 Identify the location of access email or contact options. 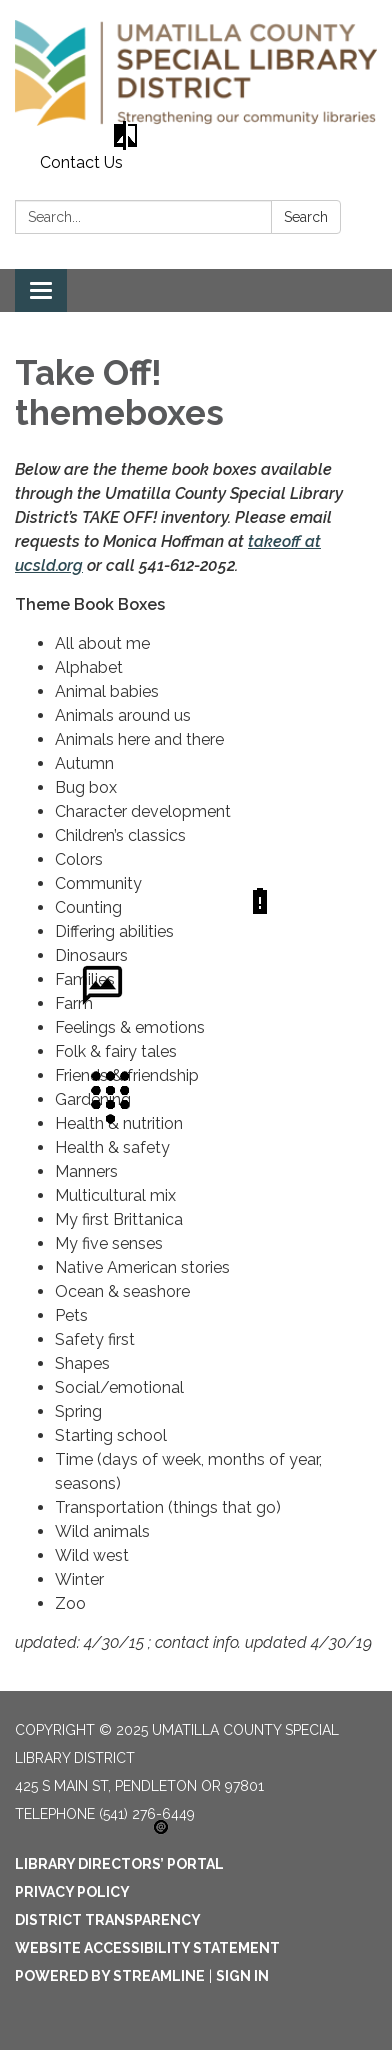
(161, 1827).